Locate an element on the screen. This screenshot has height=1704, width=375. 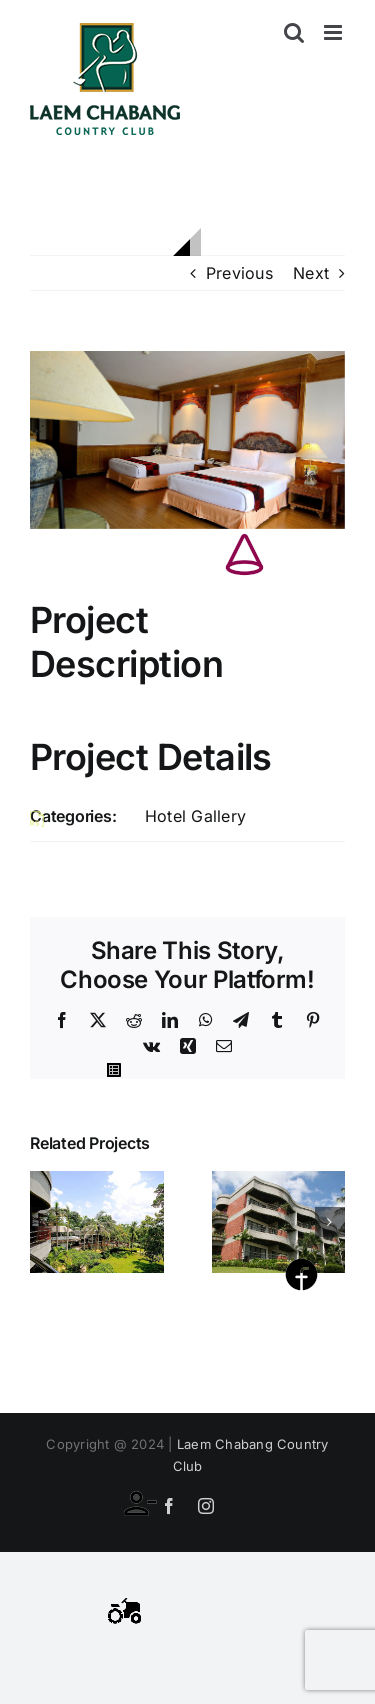
open Facebook app is located at coordinates (301, 1274).